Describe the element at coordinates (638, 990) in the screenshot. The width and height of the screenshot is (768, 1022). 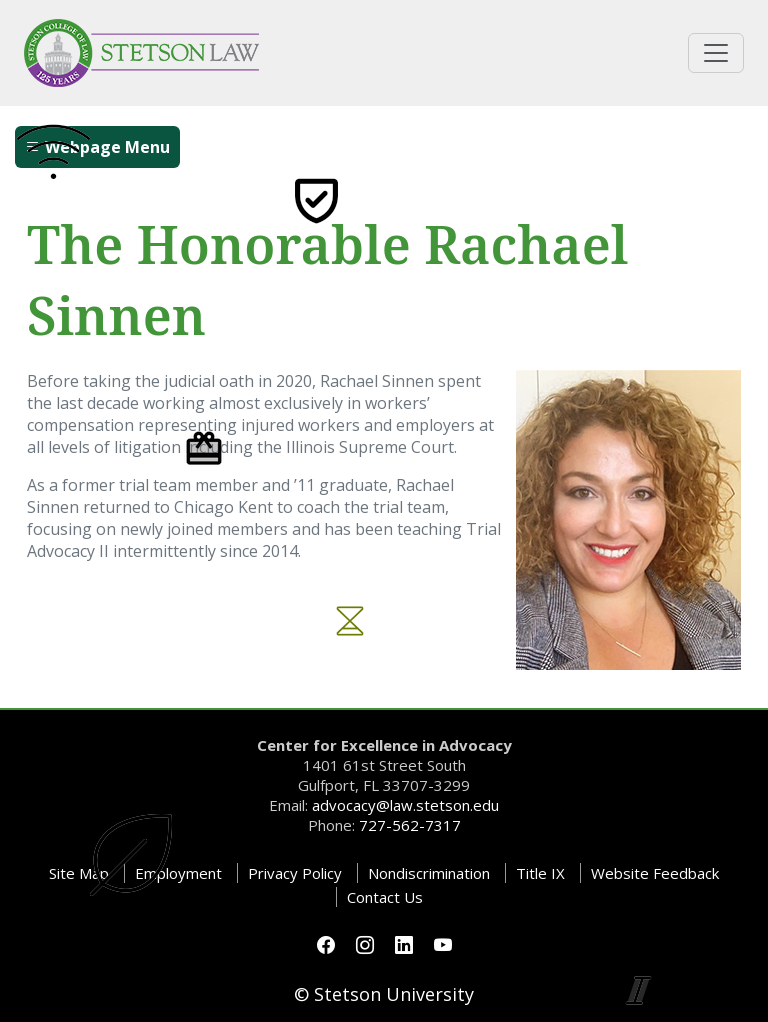
I see `apply italic formatting to selected text` at that location.